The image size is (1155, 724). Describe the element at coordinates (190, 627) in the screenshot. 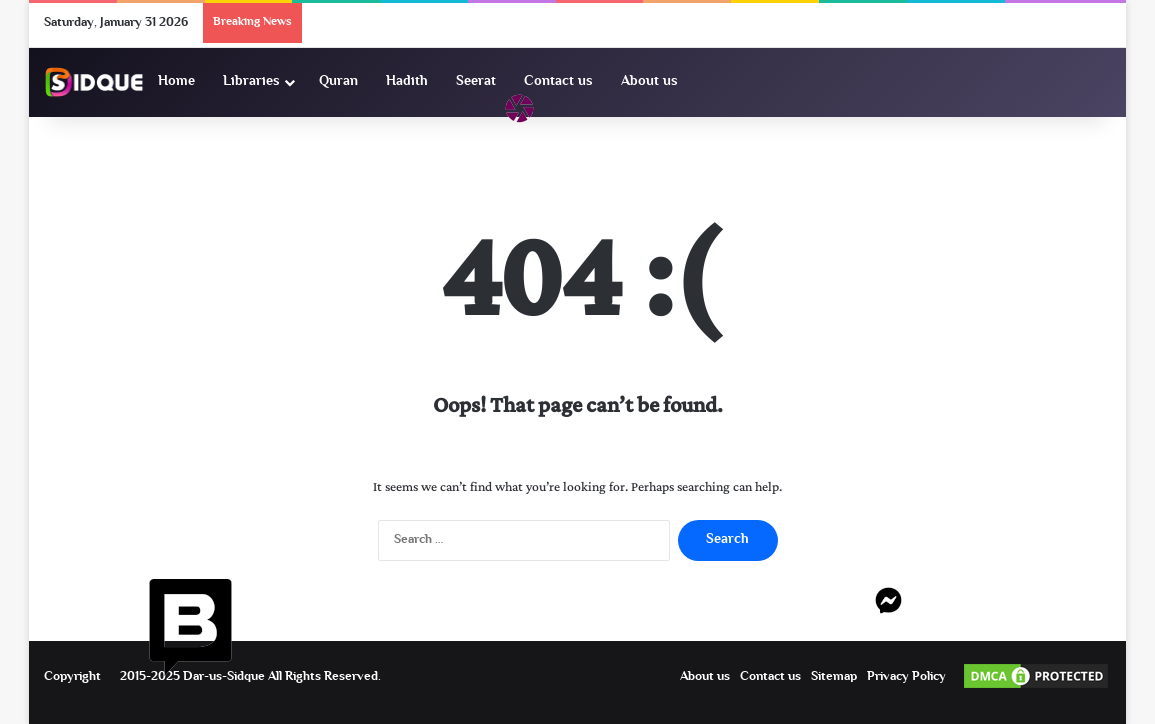

I see `open storyblok content management system` at that location.